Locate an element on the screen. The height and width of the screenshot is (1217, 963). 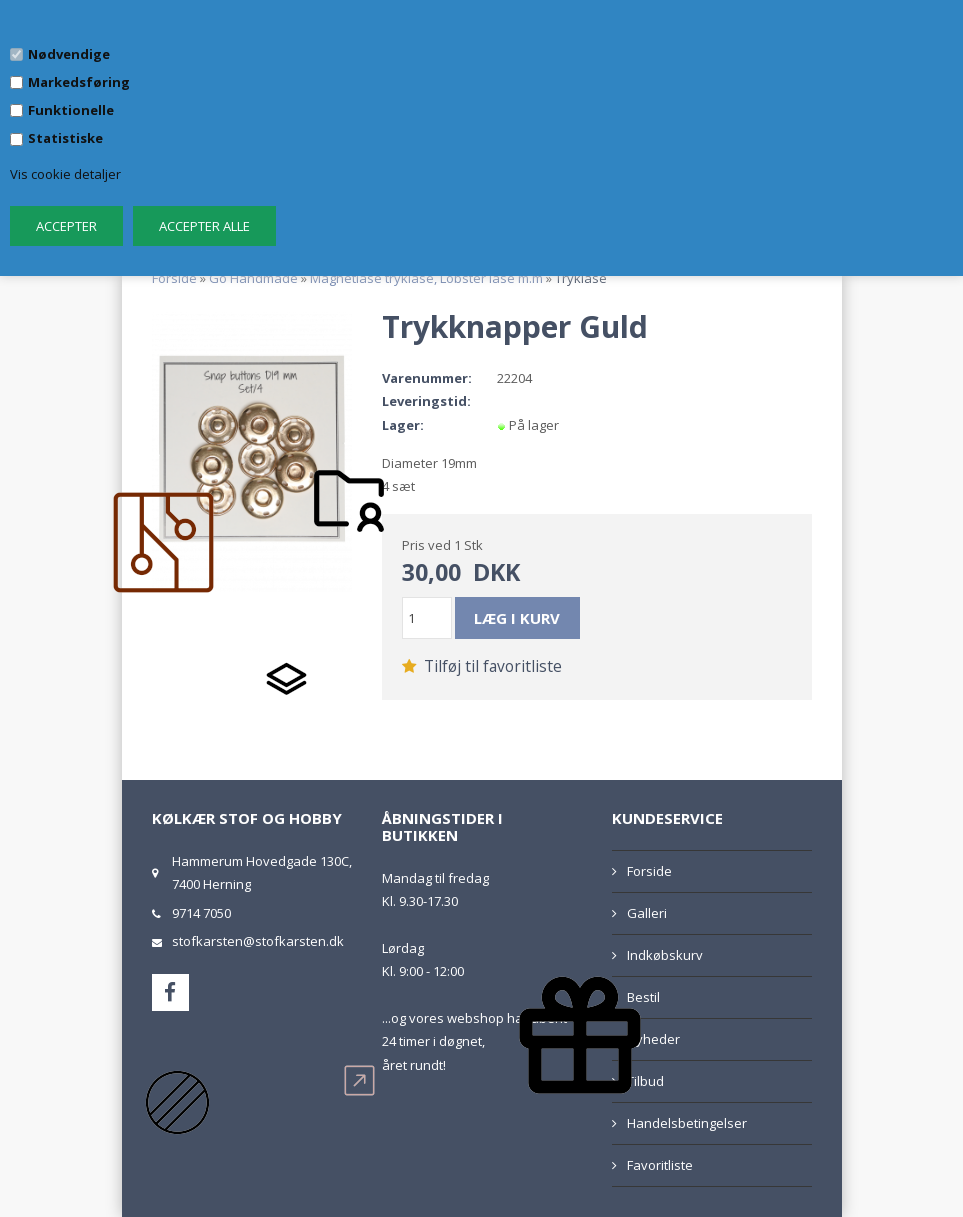
access boules or pétanque game is located at coordinates (177, 1102).